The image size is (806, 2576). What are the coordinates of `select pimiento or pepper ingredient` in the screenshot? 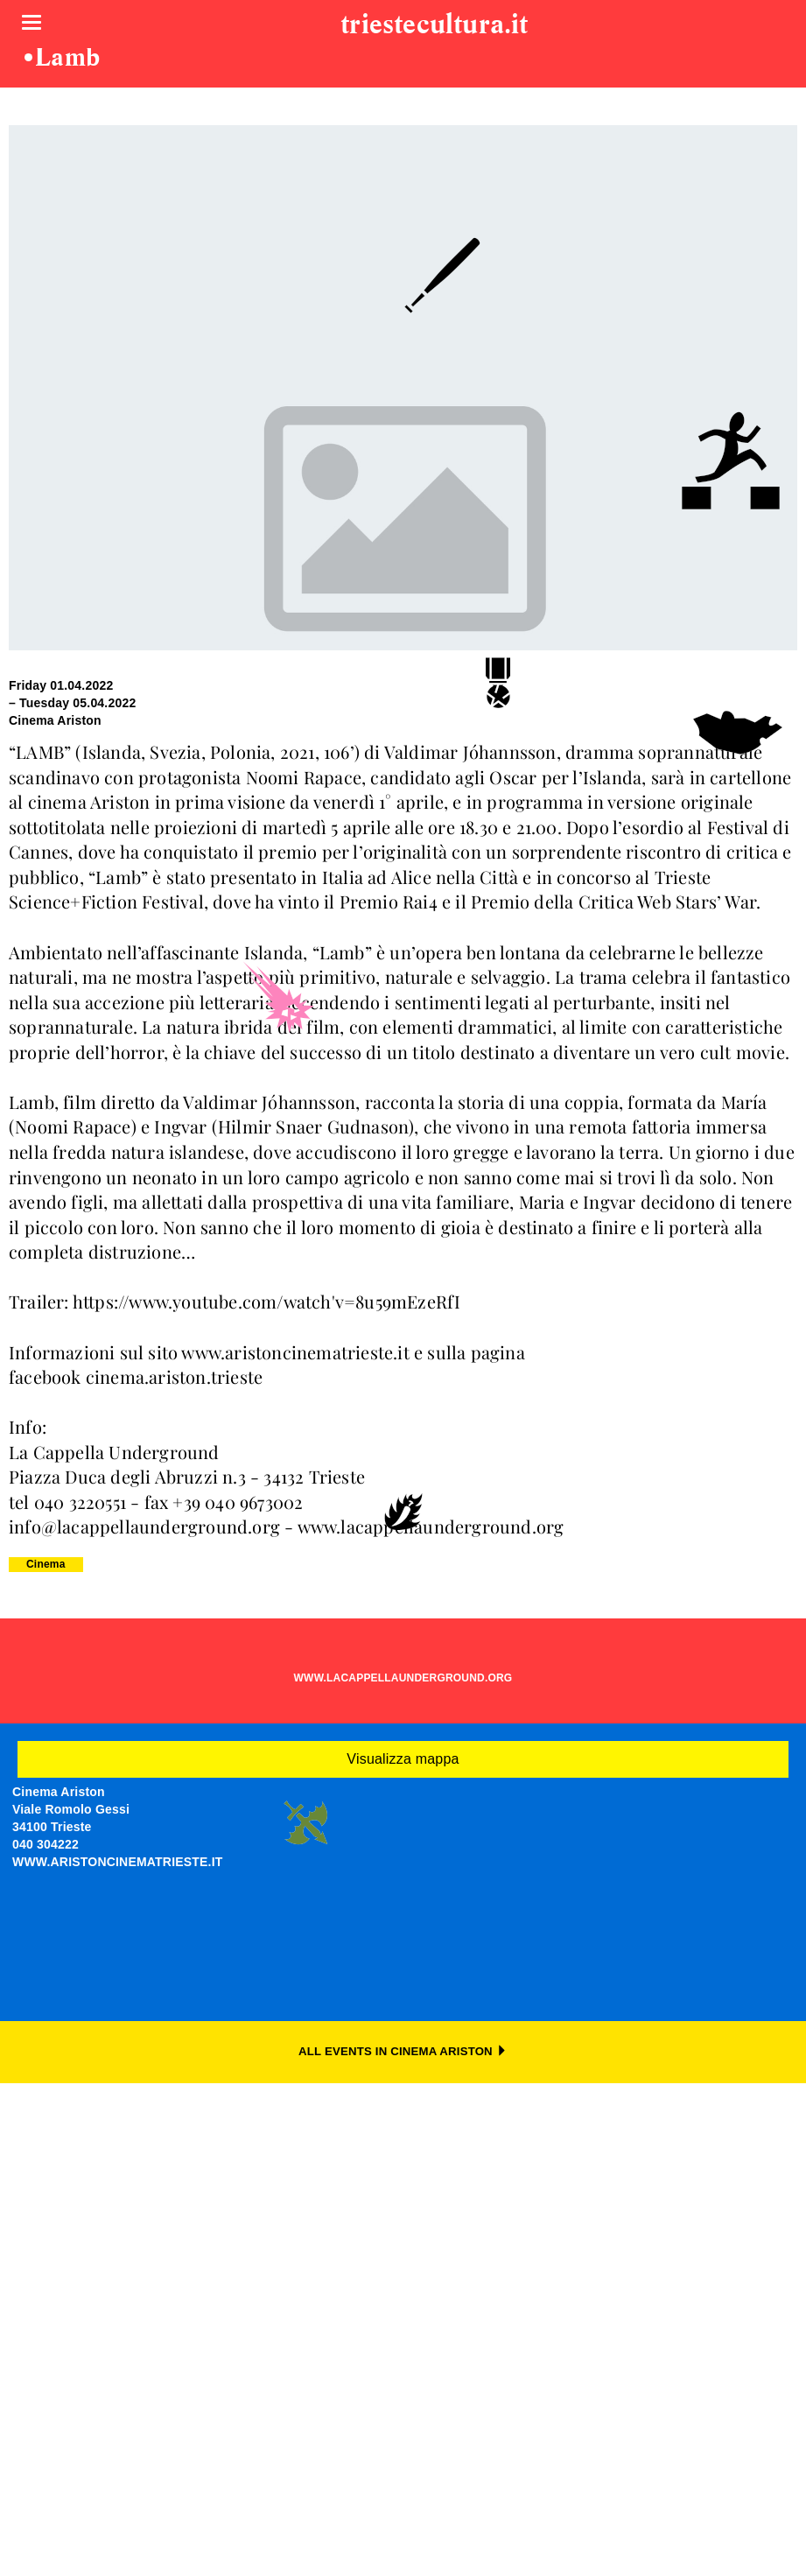 It's located at (403, 1512).